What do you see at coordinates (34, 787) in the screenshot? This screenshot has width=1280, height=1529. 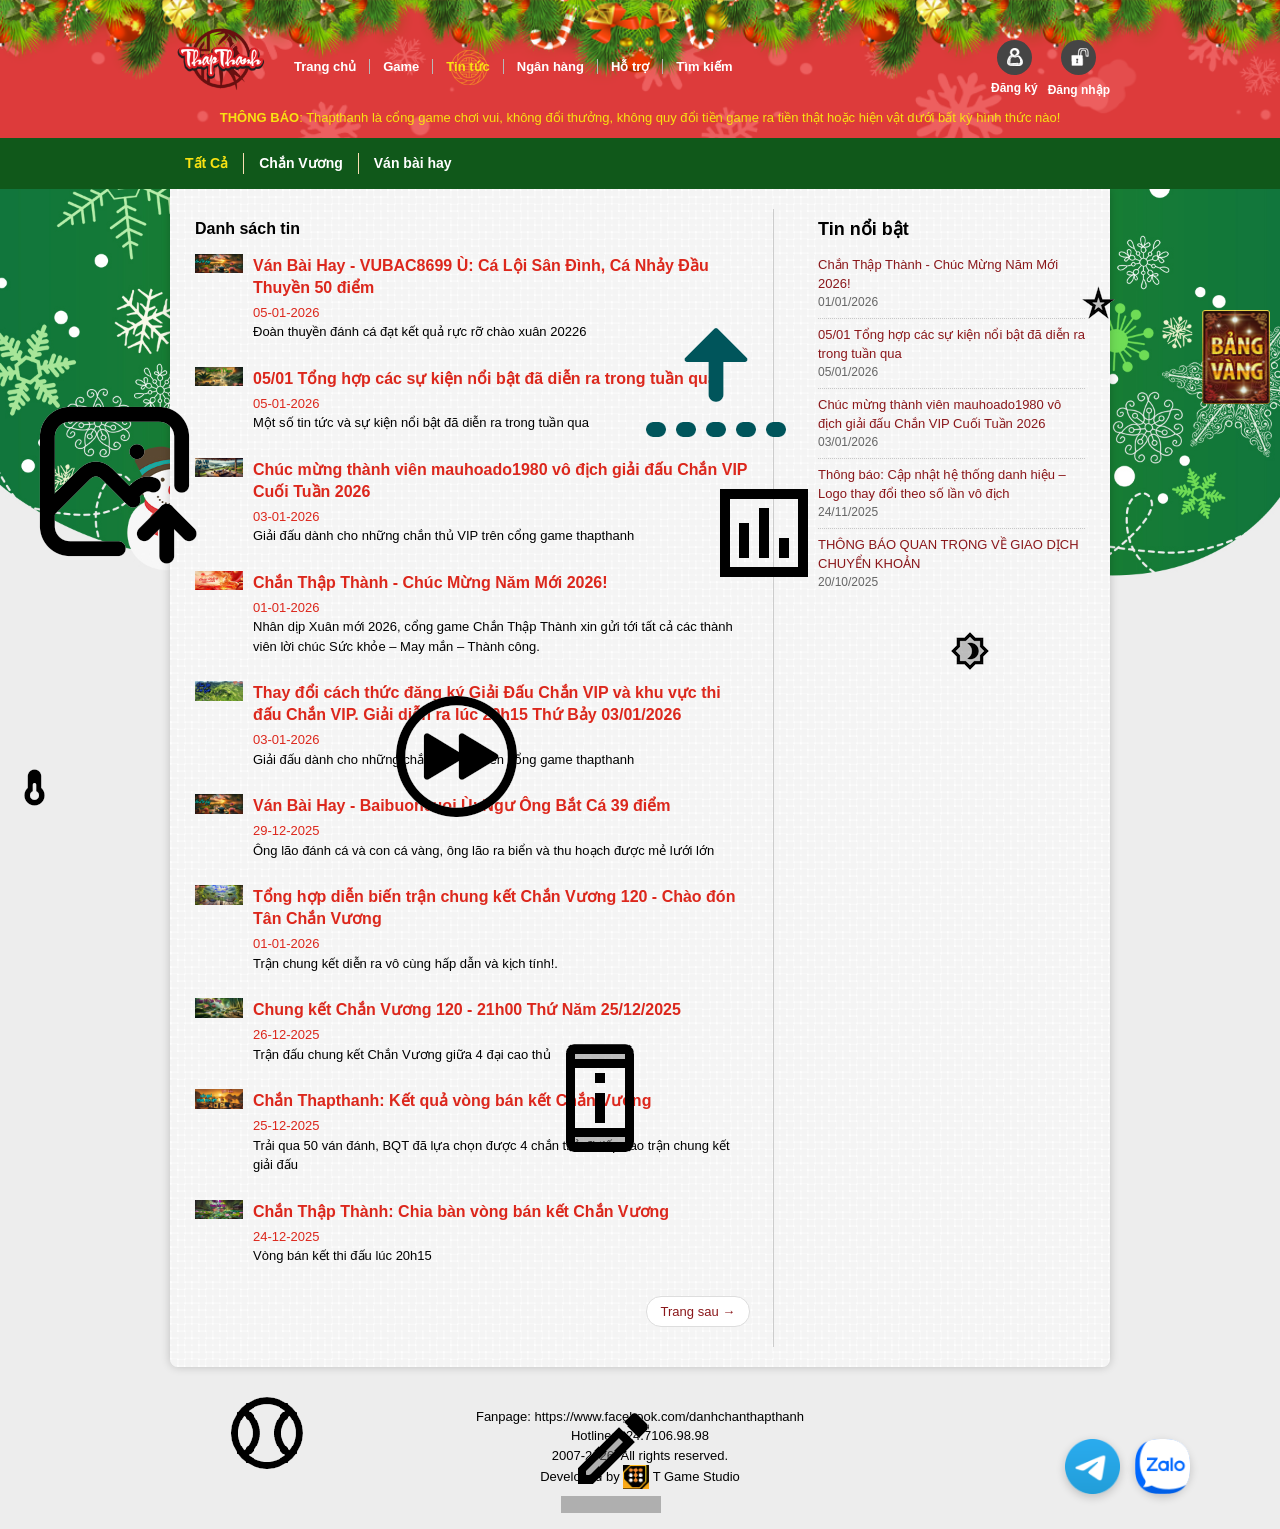 I see `indicates moderate or medium temperature level` at bounding box center [34, 787].